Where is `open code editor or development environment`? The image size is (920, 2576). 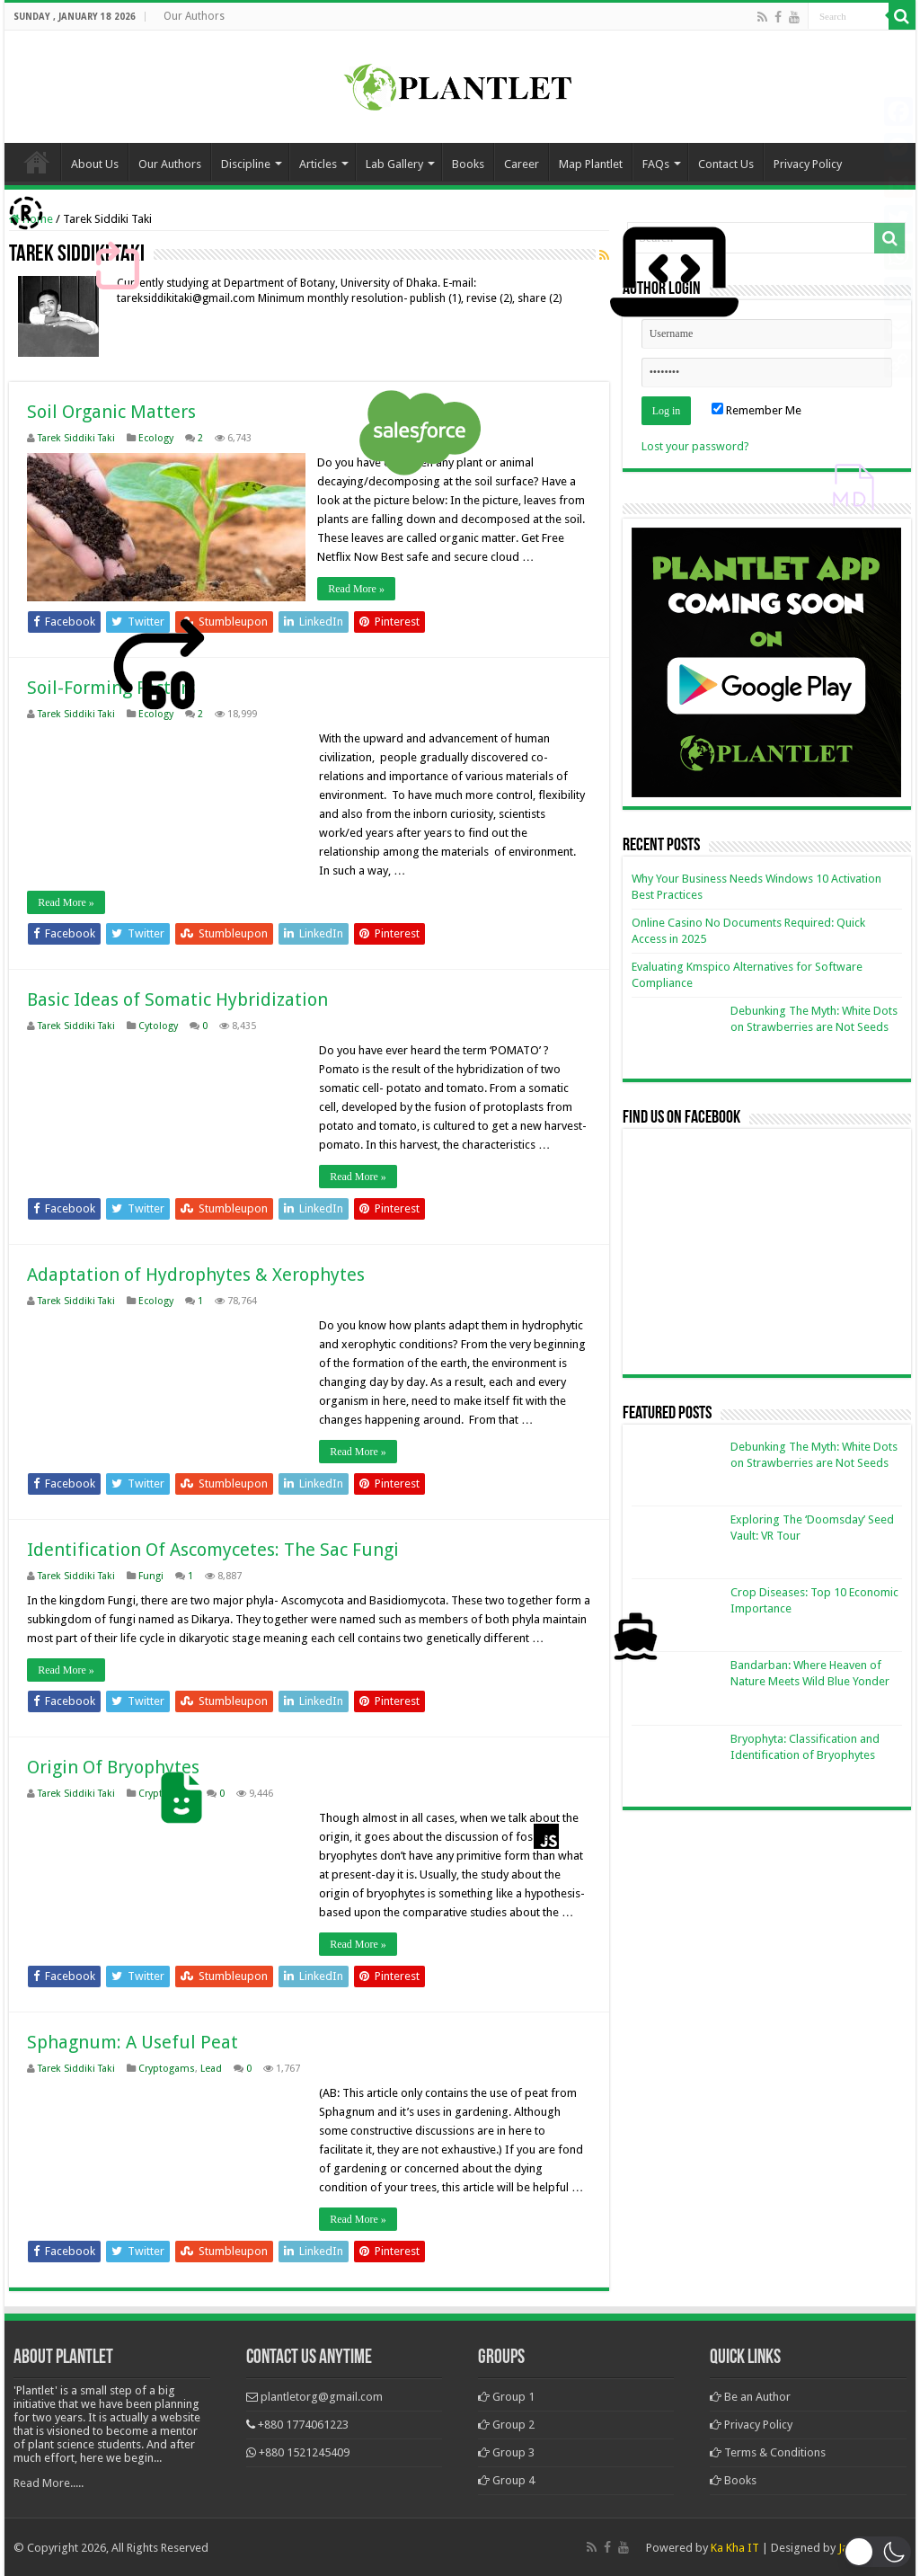
open code editor or development environment is located at coordinates (674, 271).